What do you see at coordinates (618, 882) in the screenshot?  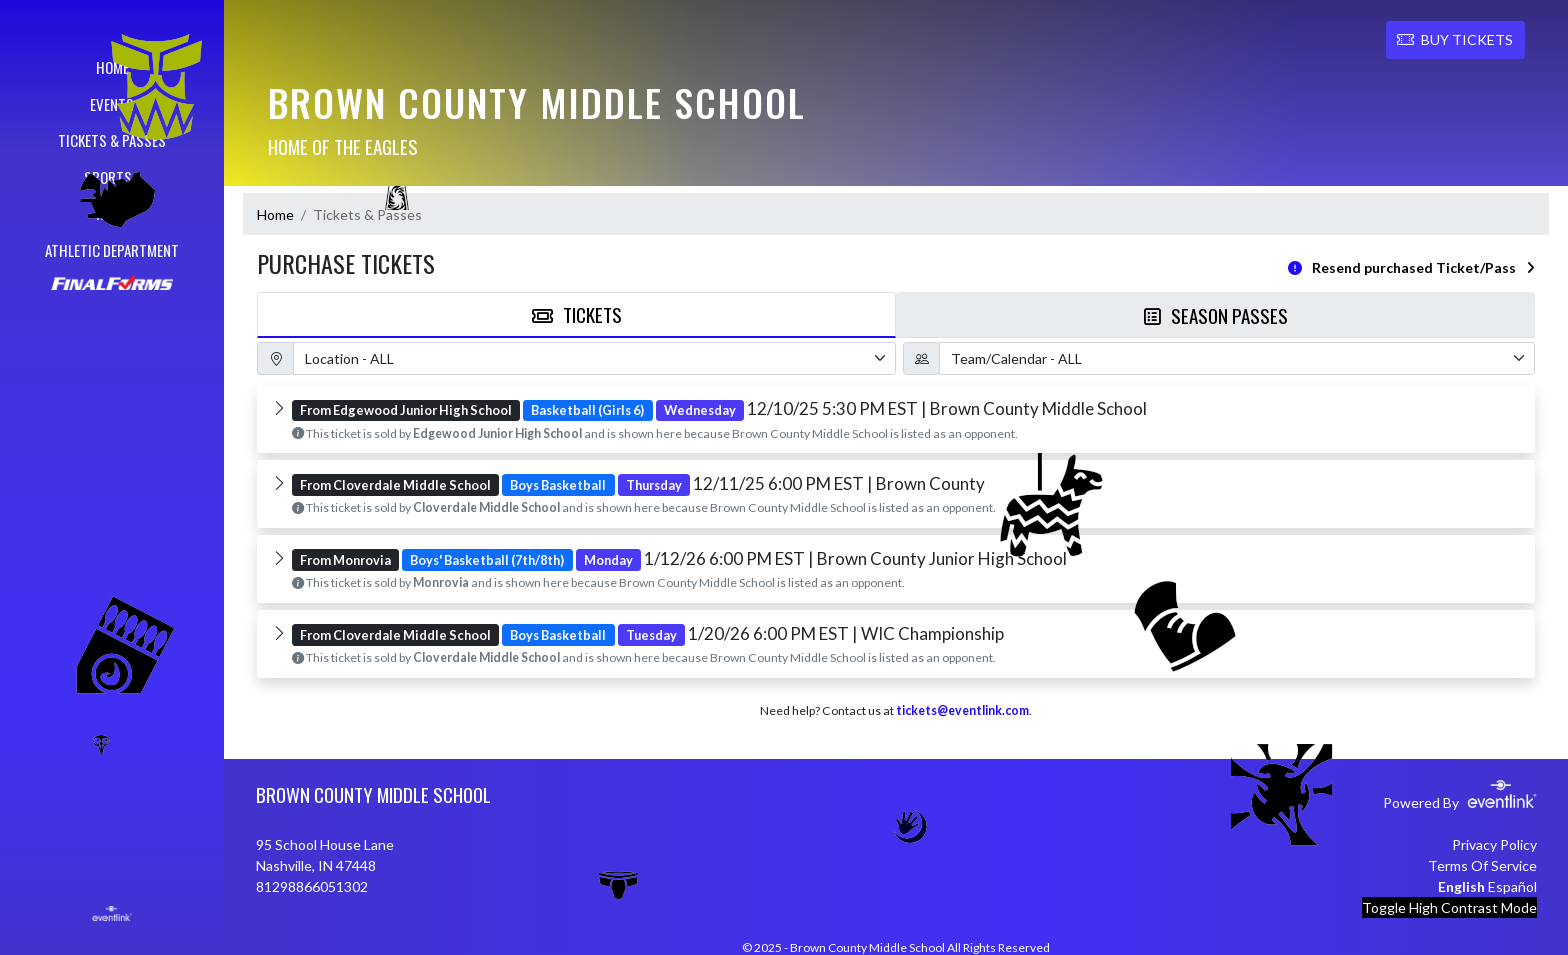 I see `browse underwear or intimate apparel category` at bounding box center [618, 882].